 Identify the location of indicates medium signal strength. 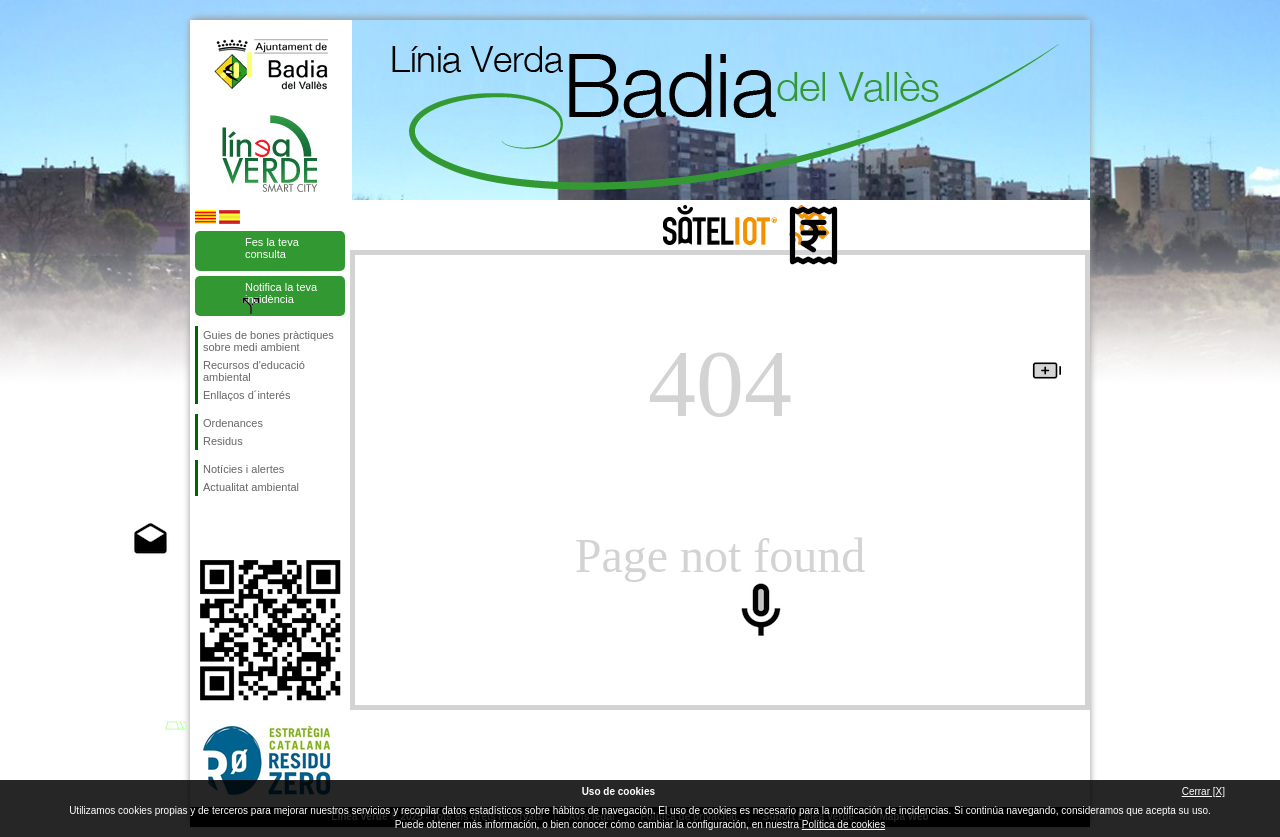
(249, 54).